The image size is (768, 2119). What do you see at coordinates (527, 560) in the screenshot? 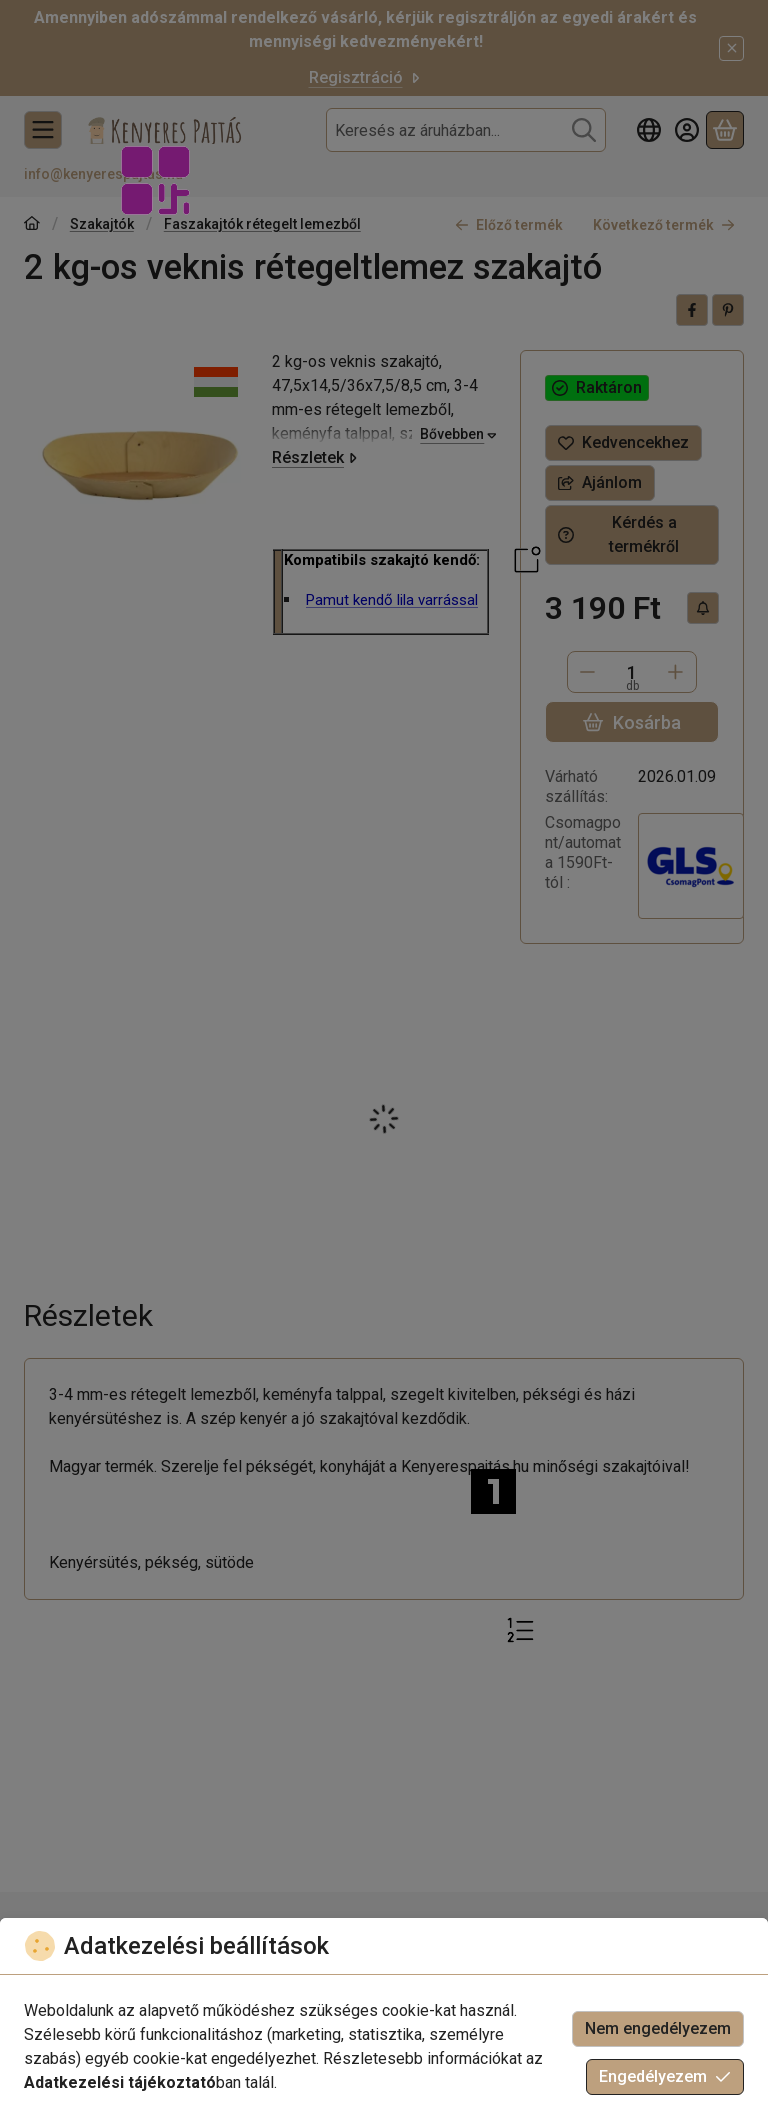
I see `indicates new notifications or alerts` at bounding box center [527, 560].